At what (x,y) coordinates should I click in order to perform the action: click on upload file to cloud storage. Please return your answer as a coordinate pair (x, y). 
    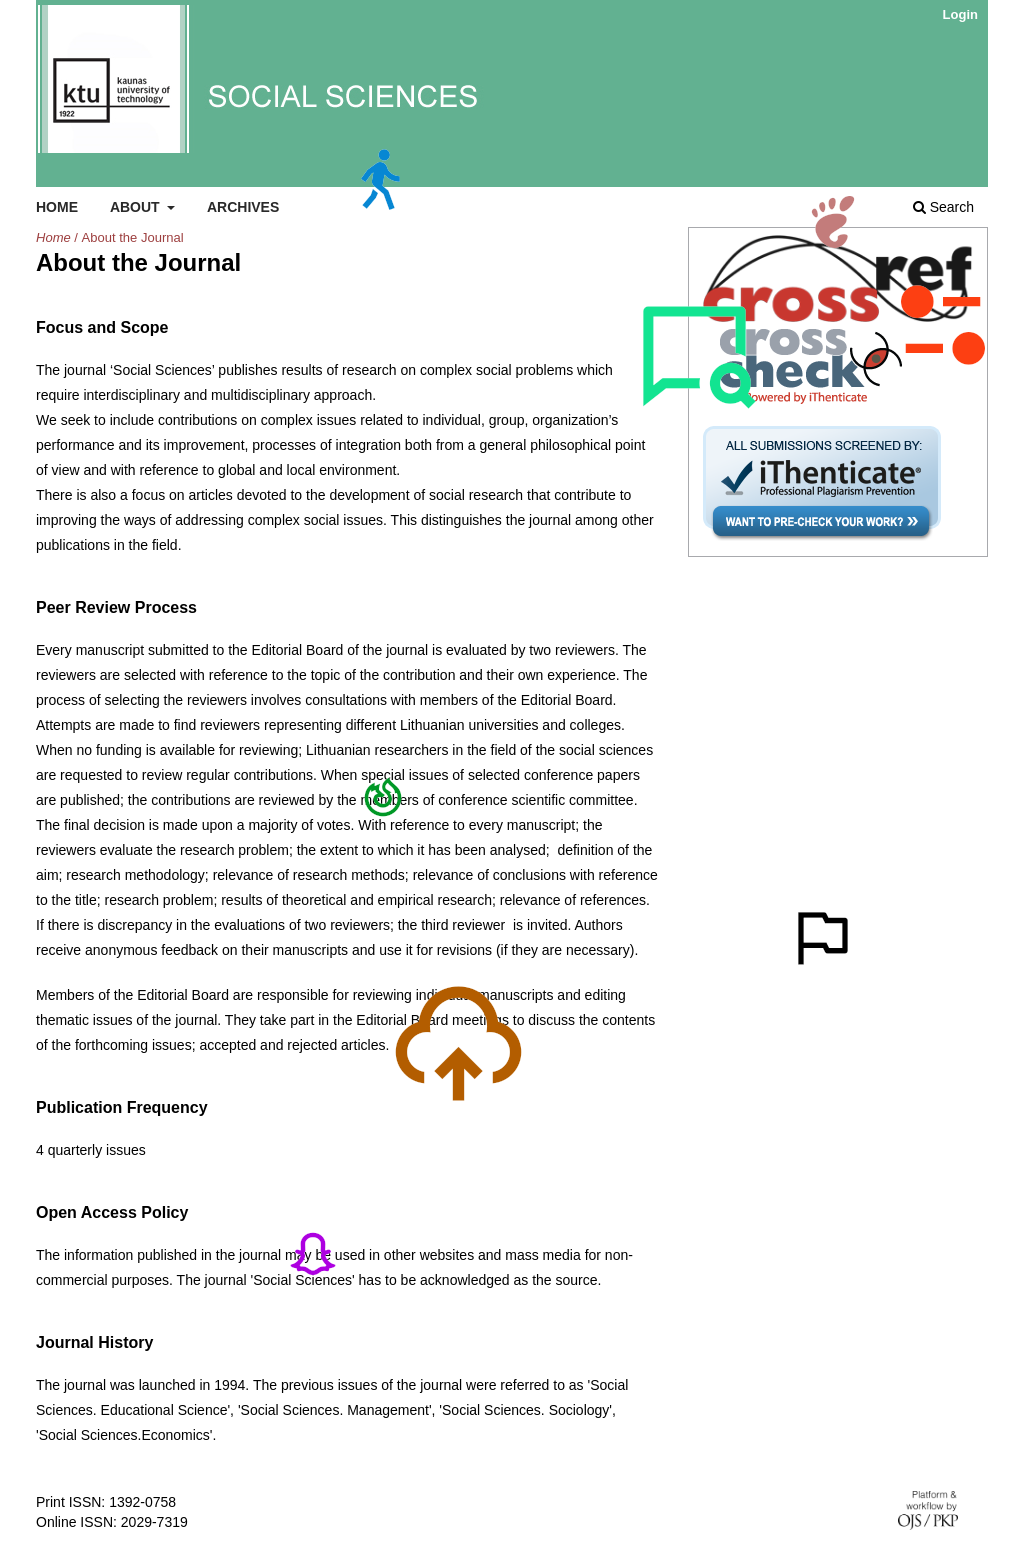
    Looking at the image, I should click on (458, 1043).